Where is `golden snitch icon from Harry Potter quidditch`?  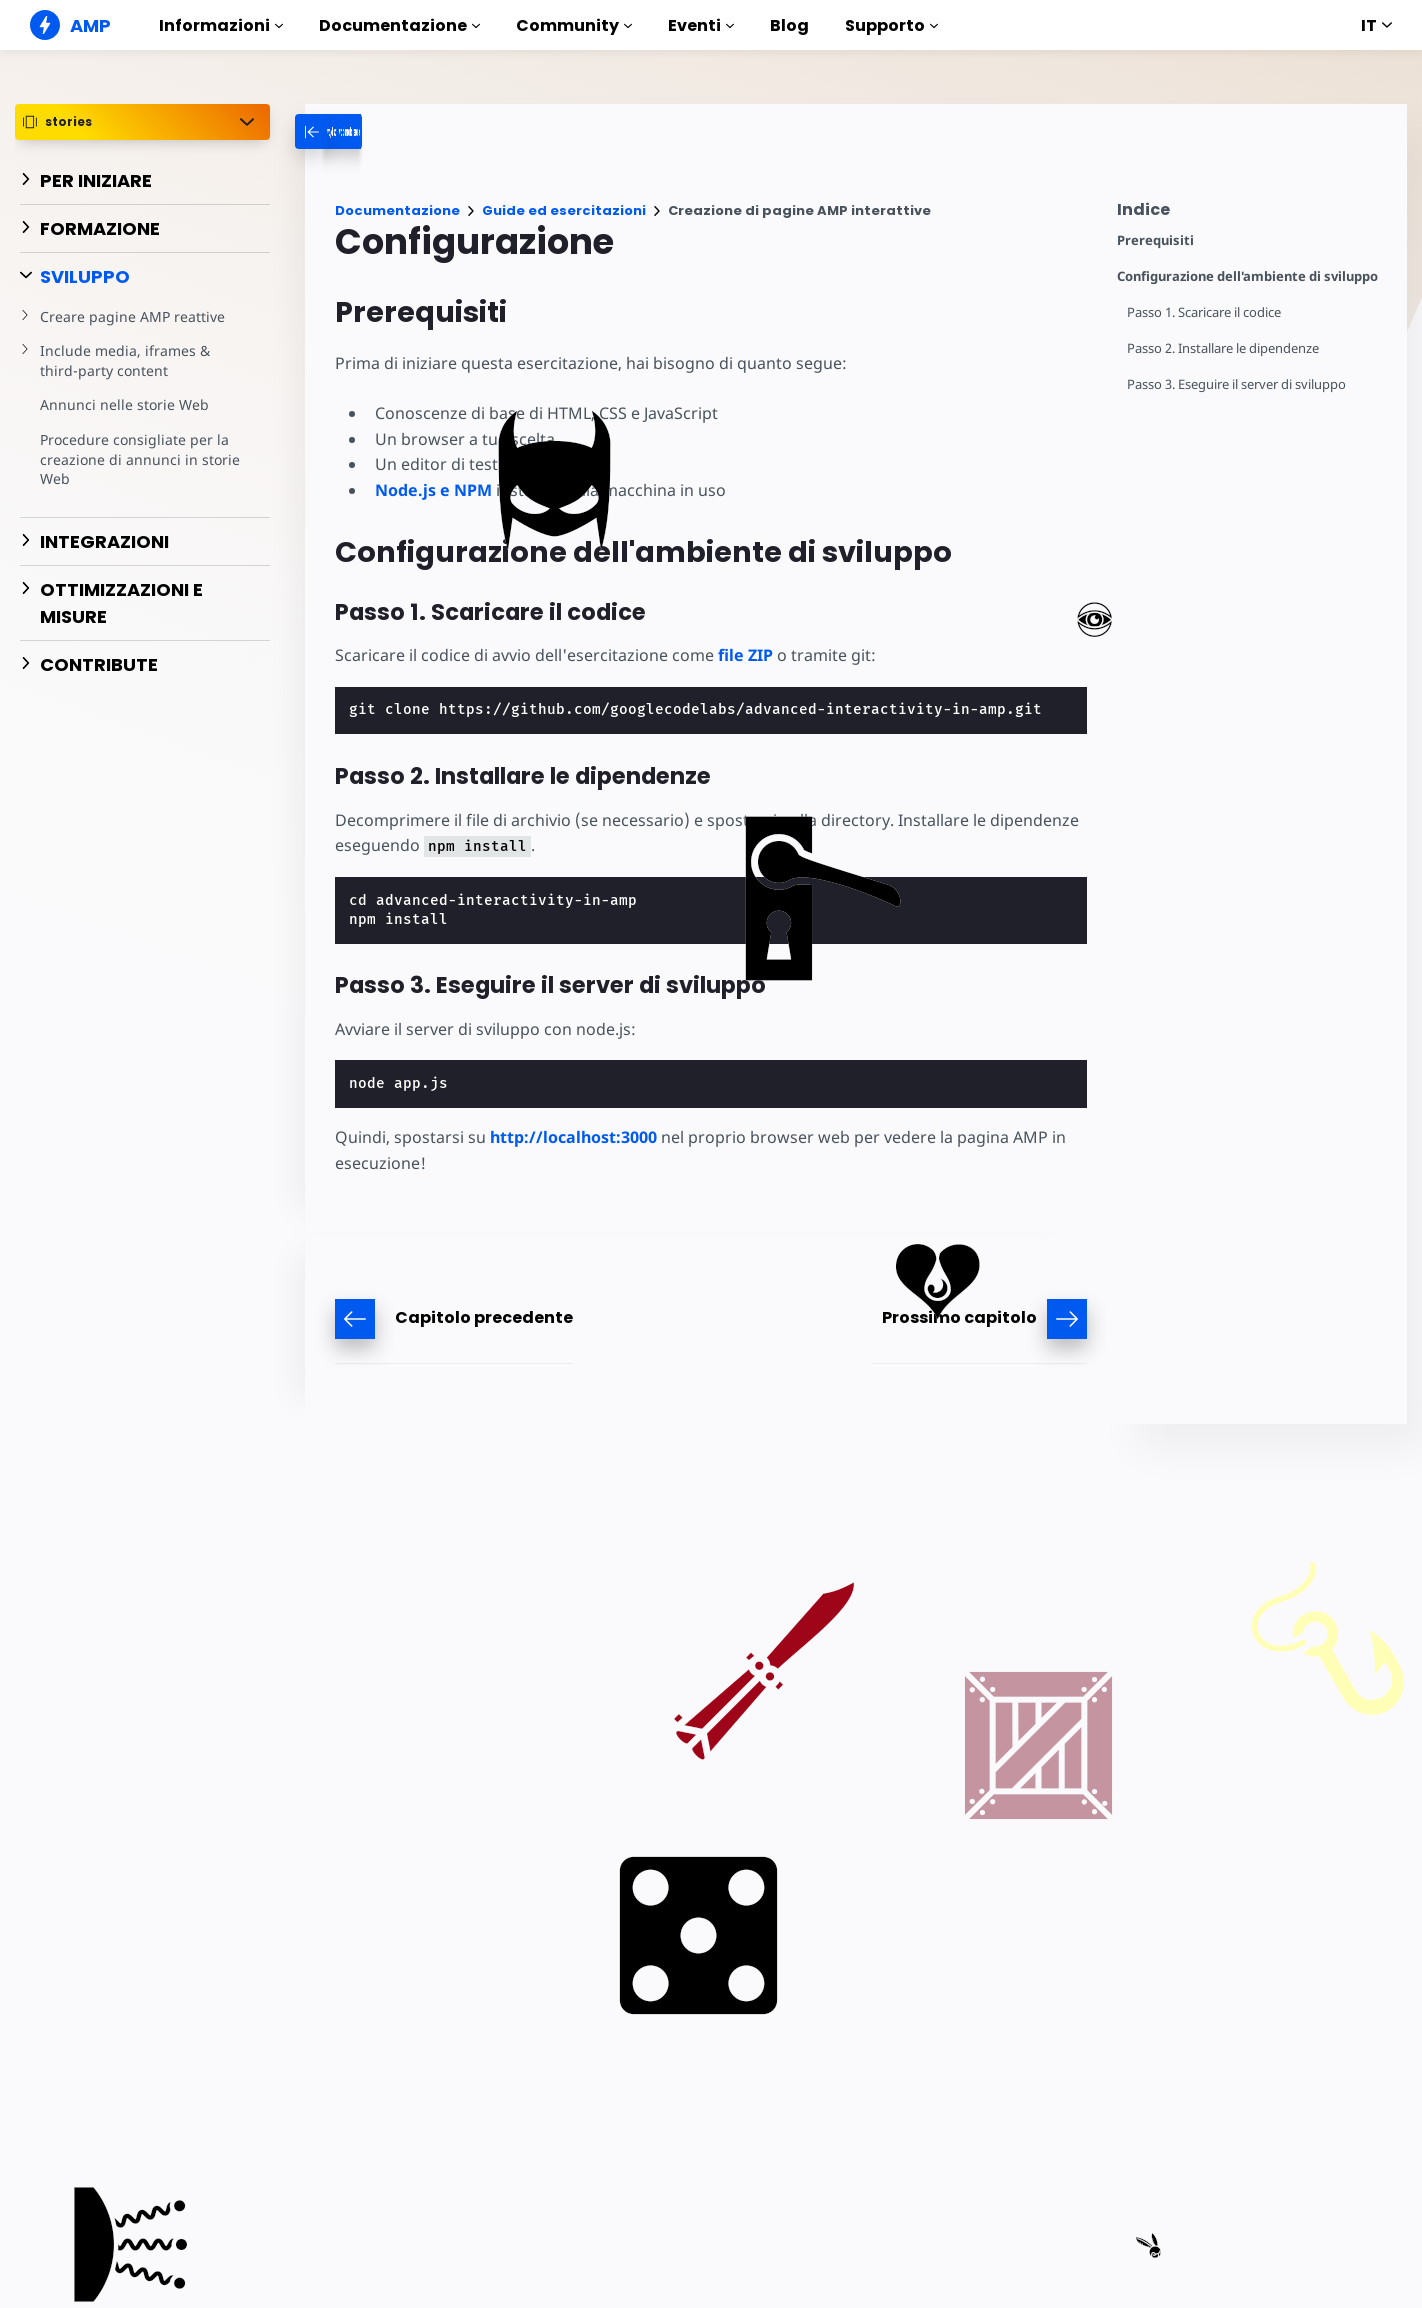 golden snitch icon from Harry Potter quidditch is located at coordinates (1148, 2245).